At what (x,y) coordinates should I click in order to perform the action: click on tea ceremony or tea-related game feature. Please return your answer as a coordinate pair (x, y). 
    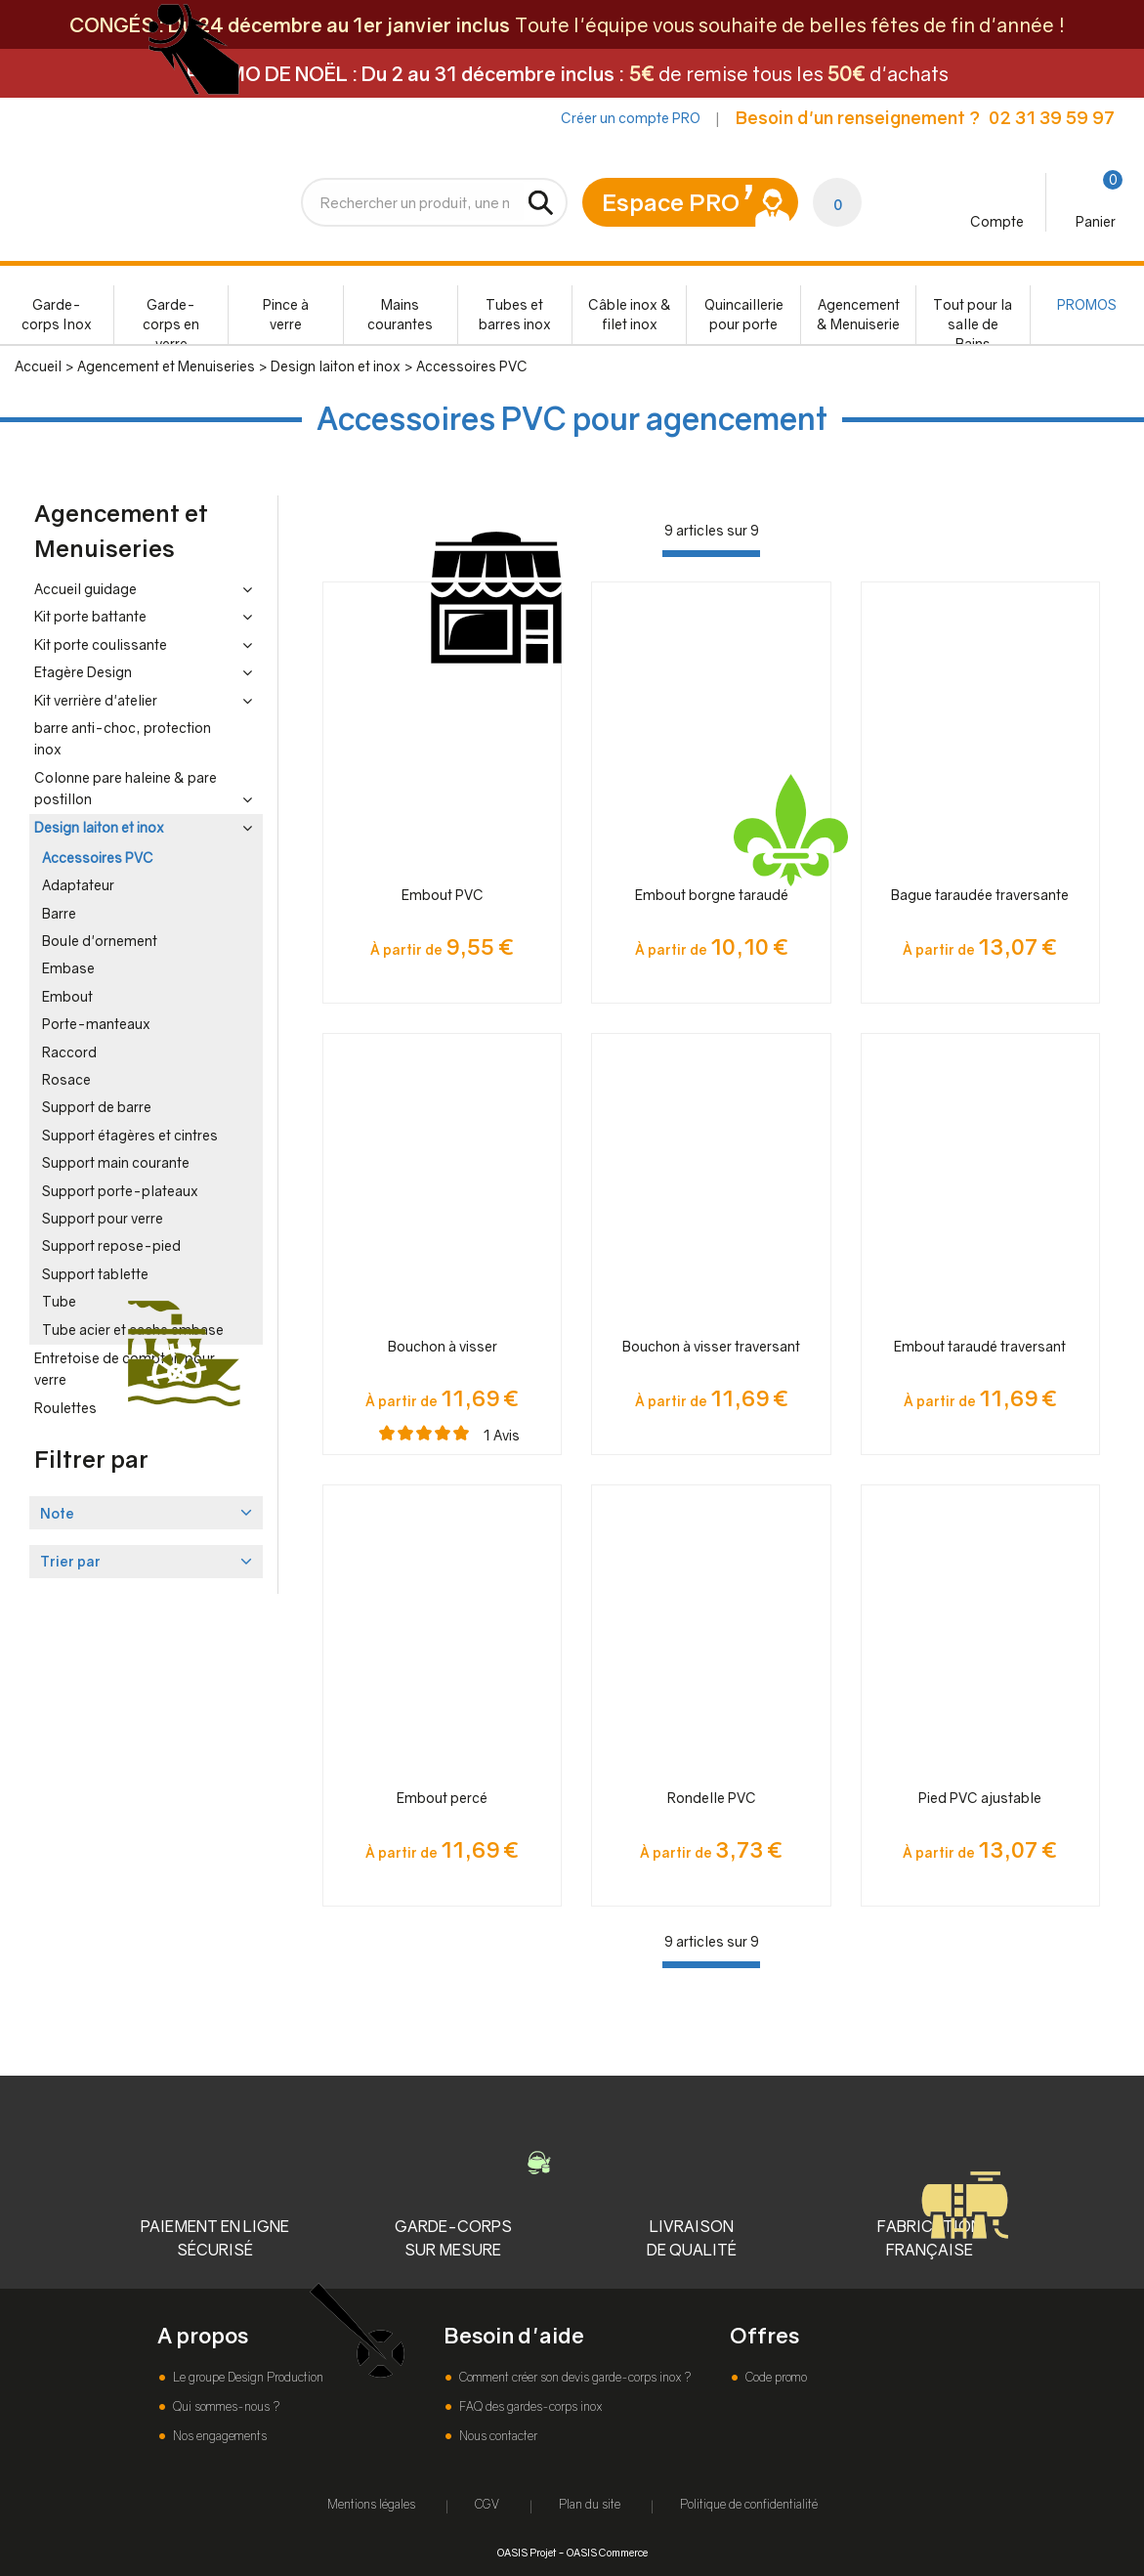
    Looking at the image, I should click on (539, 2163).